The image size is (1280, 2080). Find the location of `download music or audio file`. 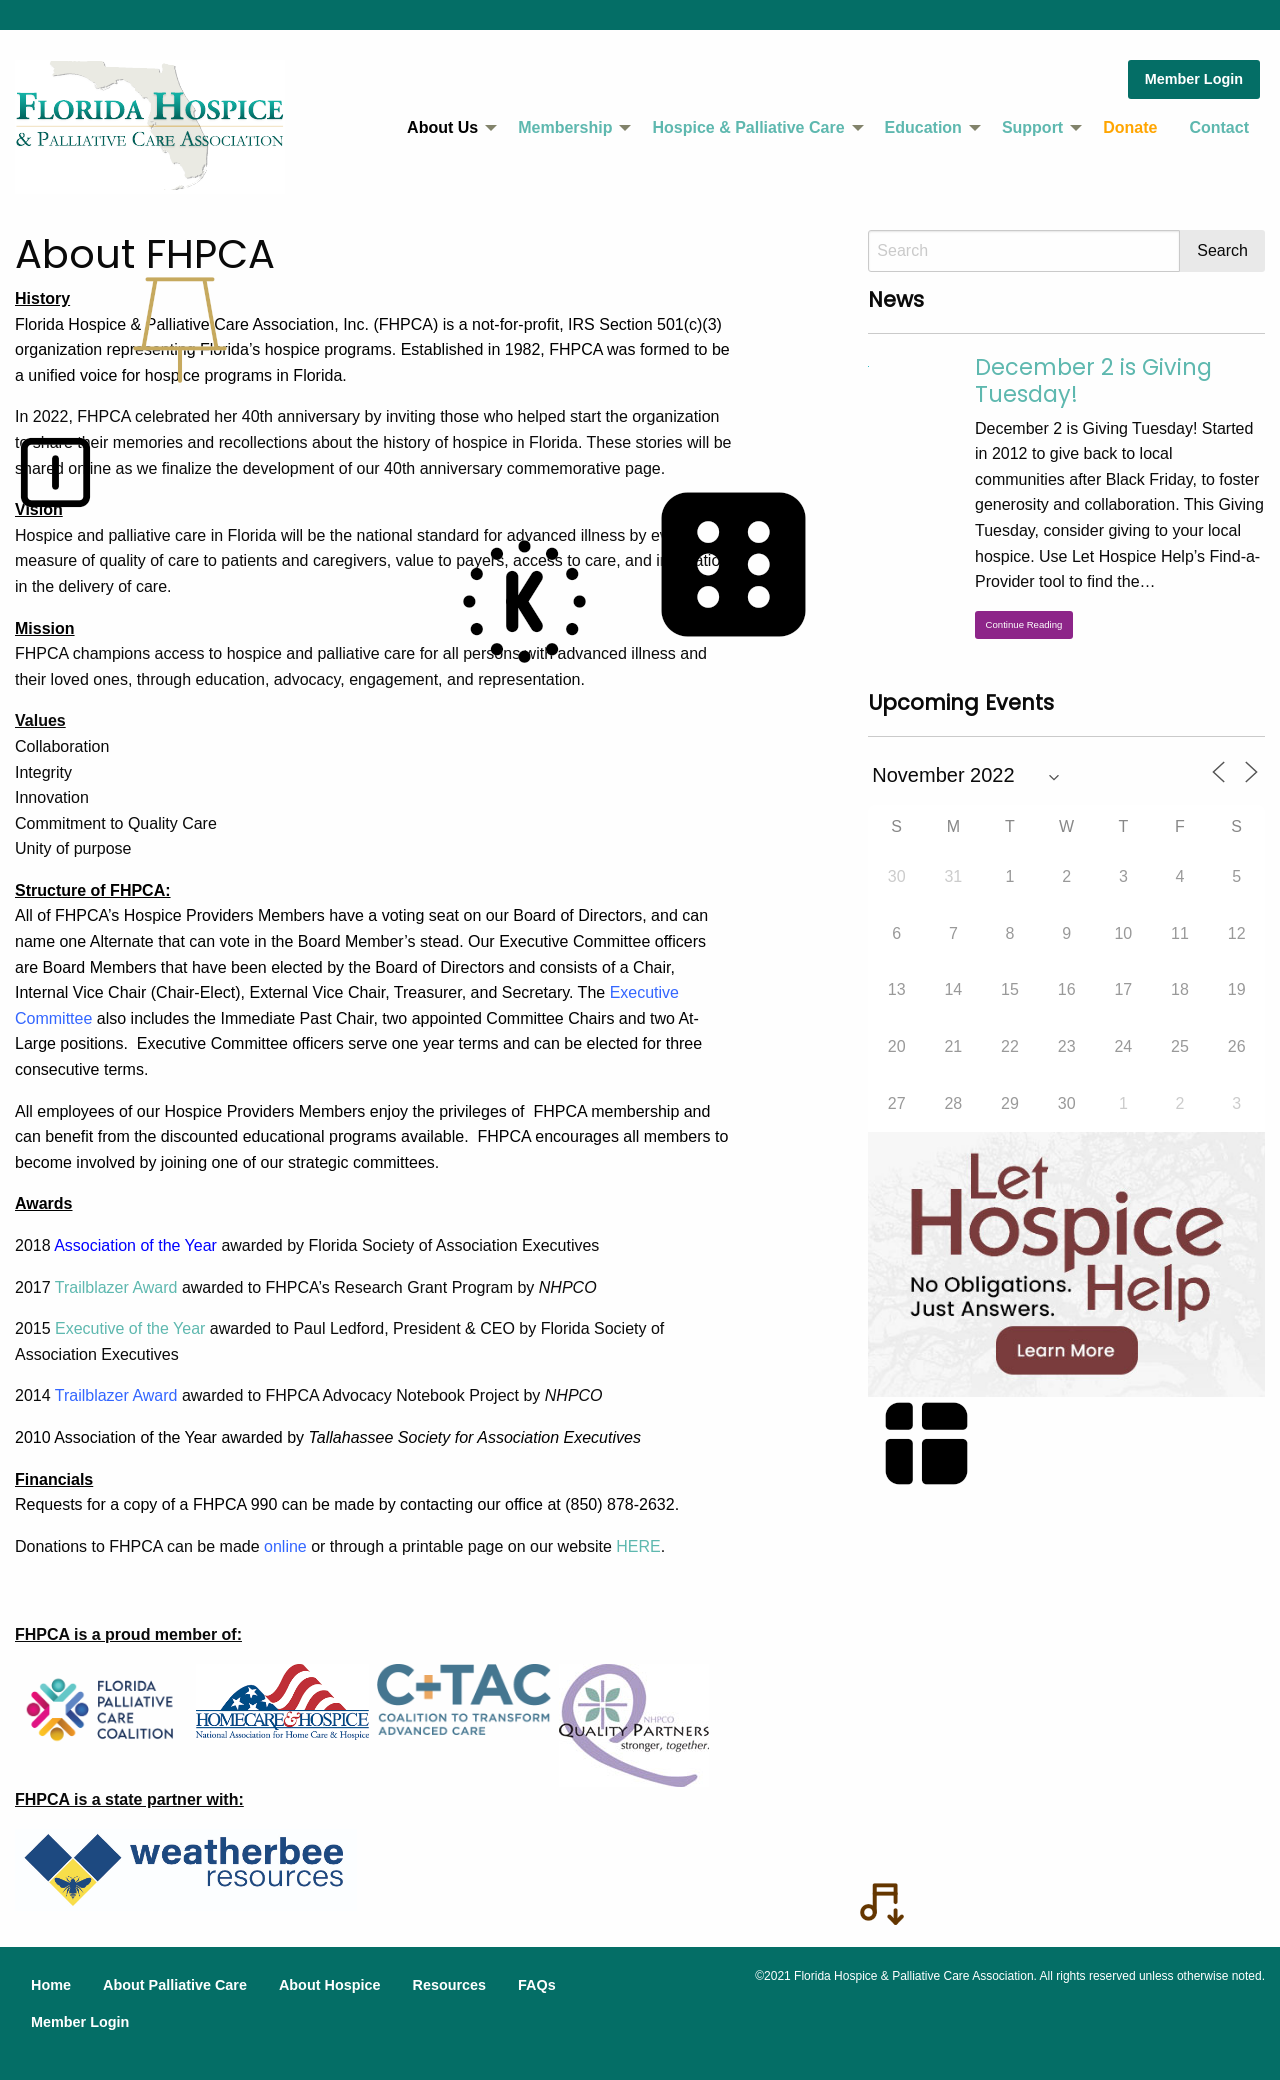

download music or audio file is located at coordinates (881, 1902).